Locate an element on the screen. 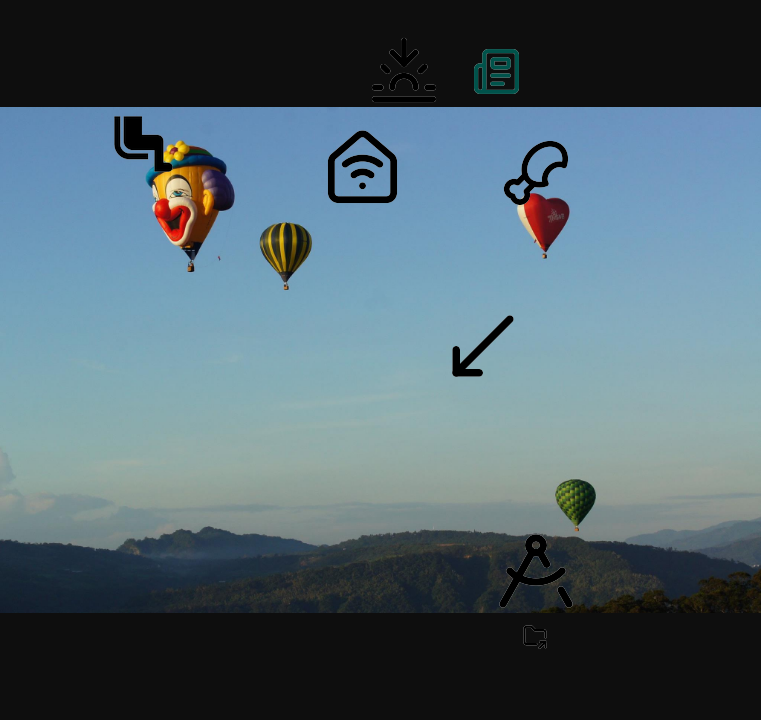 The width and height of the screenshot is (761, 720). move item to the bottom-left corner is located at coordinates (483, 346).